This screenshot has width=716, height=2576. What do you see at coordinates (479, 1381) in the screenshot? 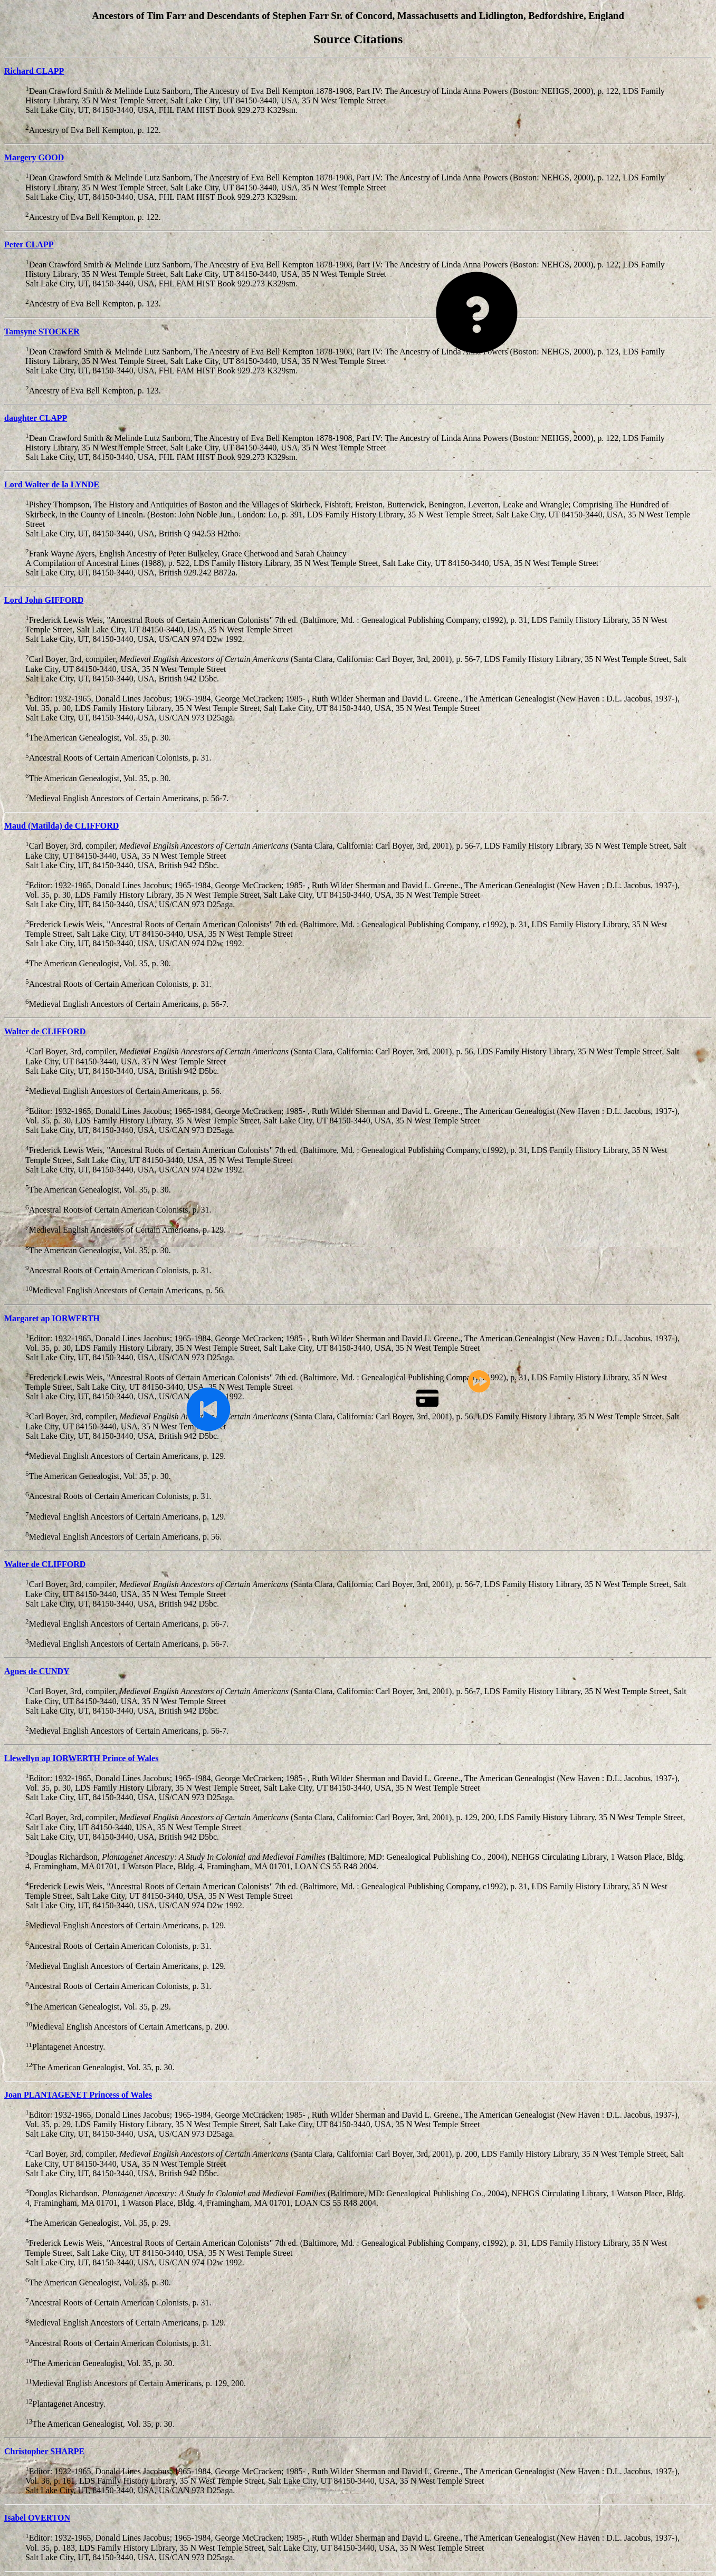
I see `skip forward to the next track` at bounding box center [479, 1381].